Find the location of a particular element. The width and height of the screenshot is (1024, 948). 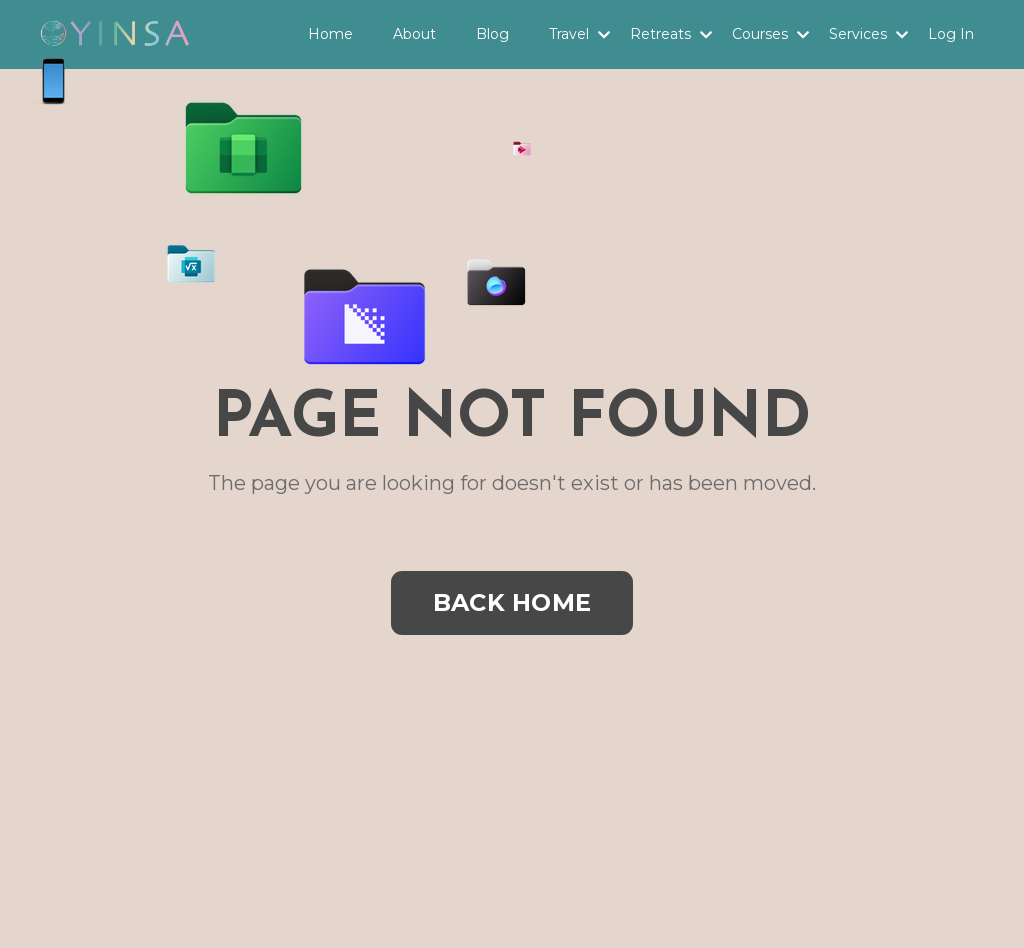

open microsoft math solver files folder is located at coordinates (191, 265).